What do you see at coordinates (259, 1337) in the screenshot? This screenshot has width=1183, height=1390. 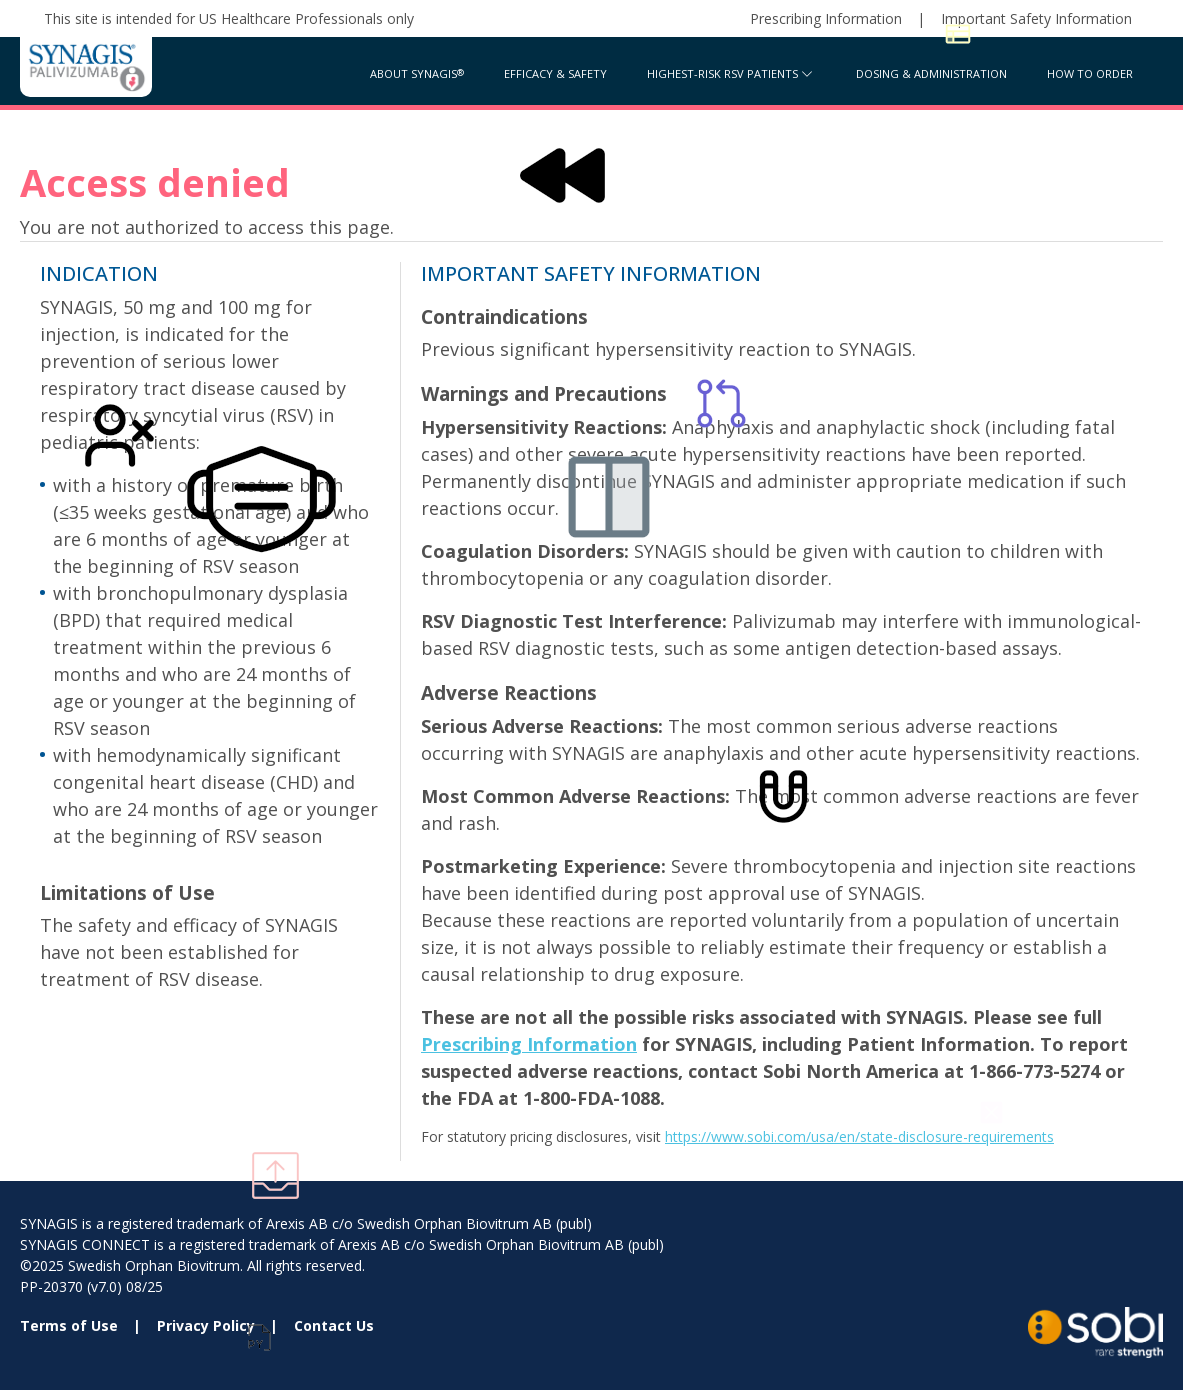 I see `open a python file` at bounding box center [259, 1337].